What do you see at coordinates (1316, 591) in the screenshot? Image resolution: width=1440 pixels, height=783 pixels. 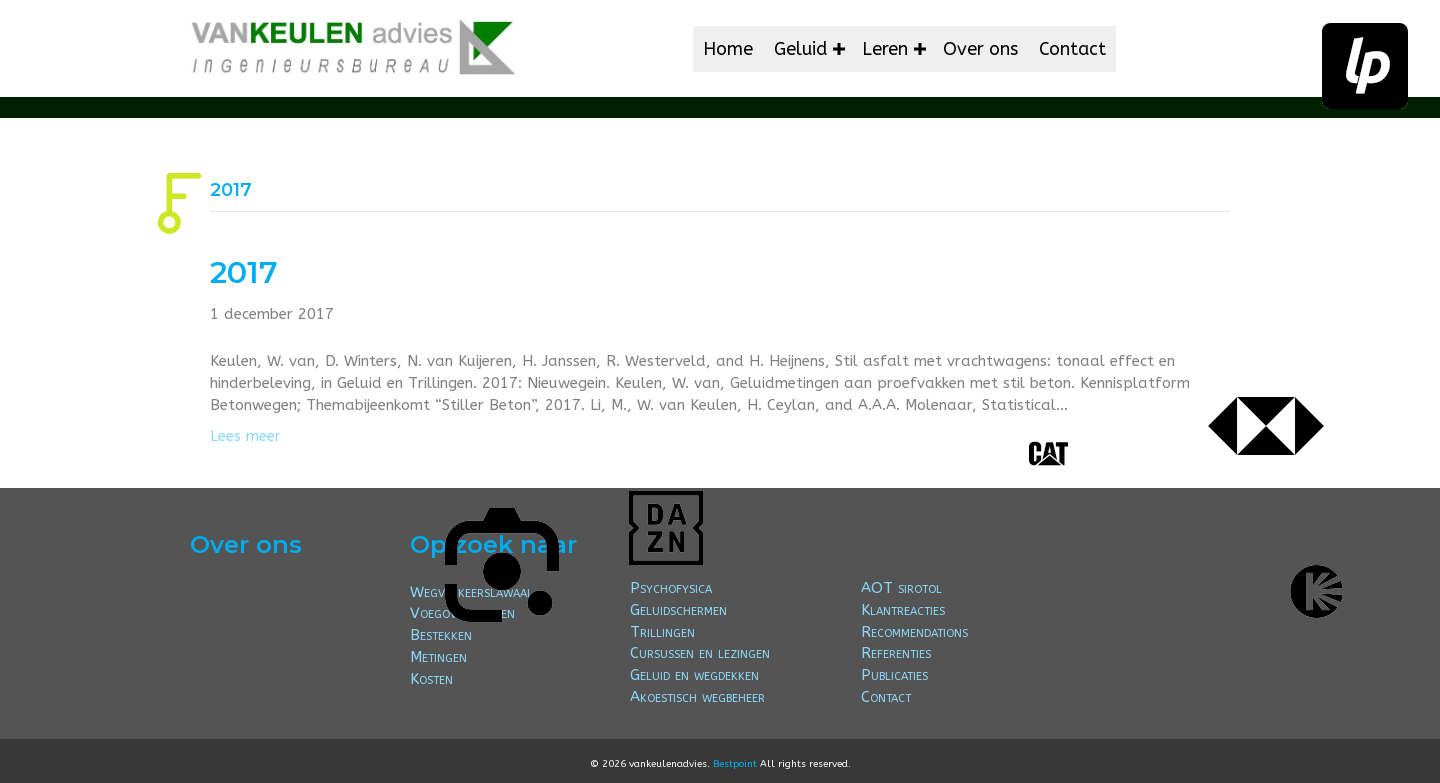 I see `open the Kinopoisk app` at bounding box center [1316, 591].